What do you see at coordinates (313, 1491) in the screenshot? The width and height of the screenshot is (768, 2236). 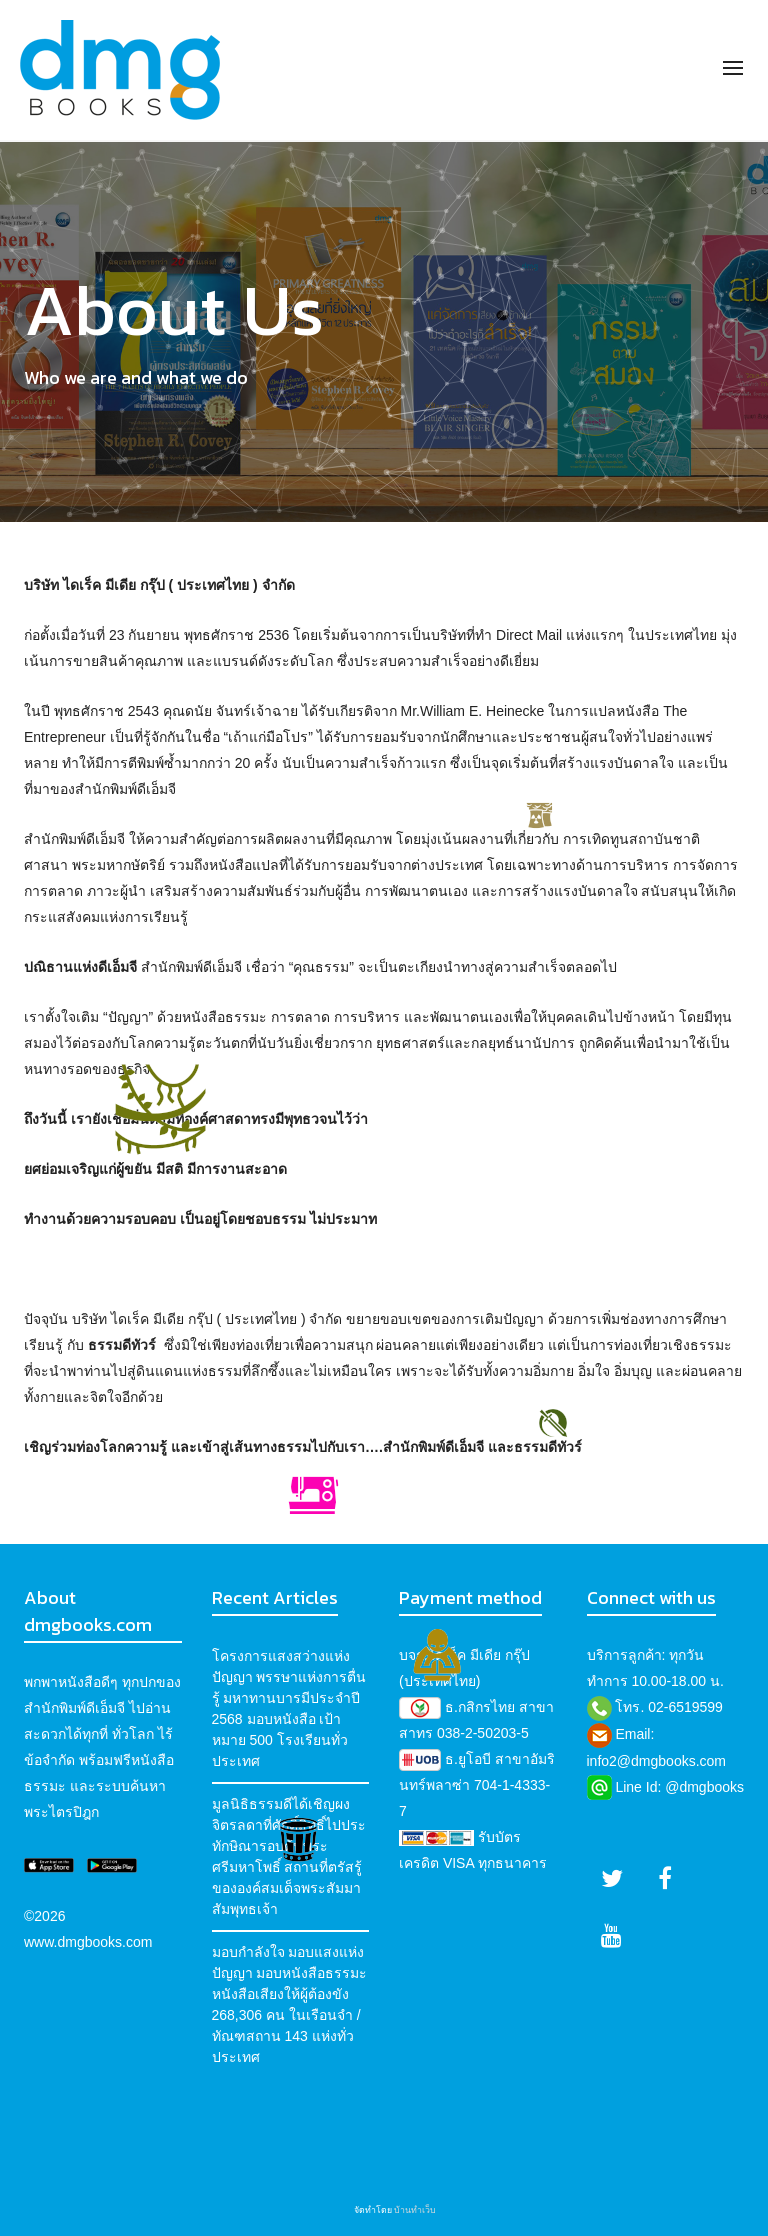 I see `access sewing or crafting tools` at bounding box center [313, 1491].